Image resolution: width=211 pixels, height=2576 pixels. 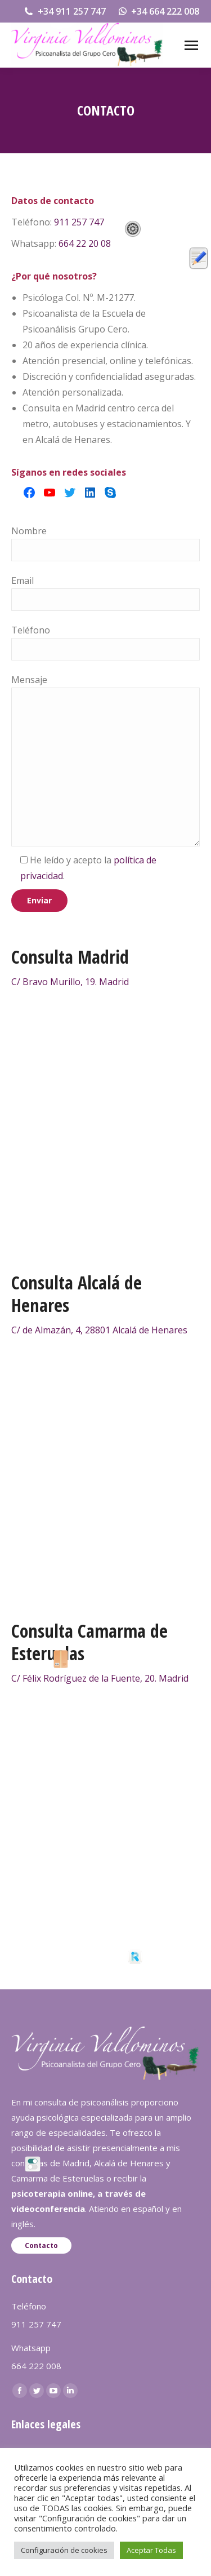 I want to click on open gedit text editor, so click(x=199, y=258).